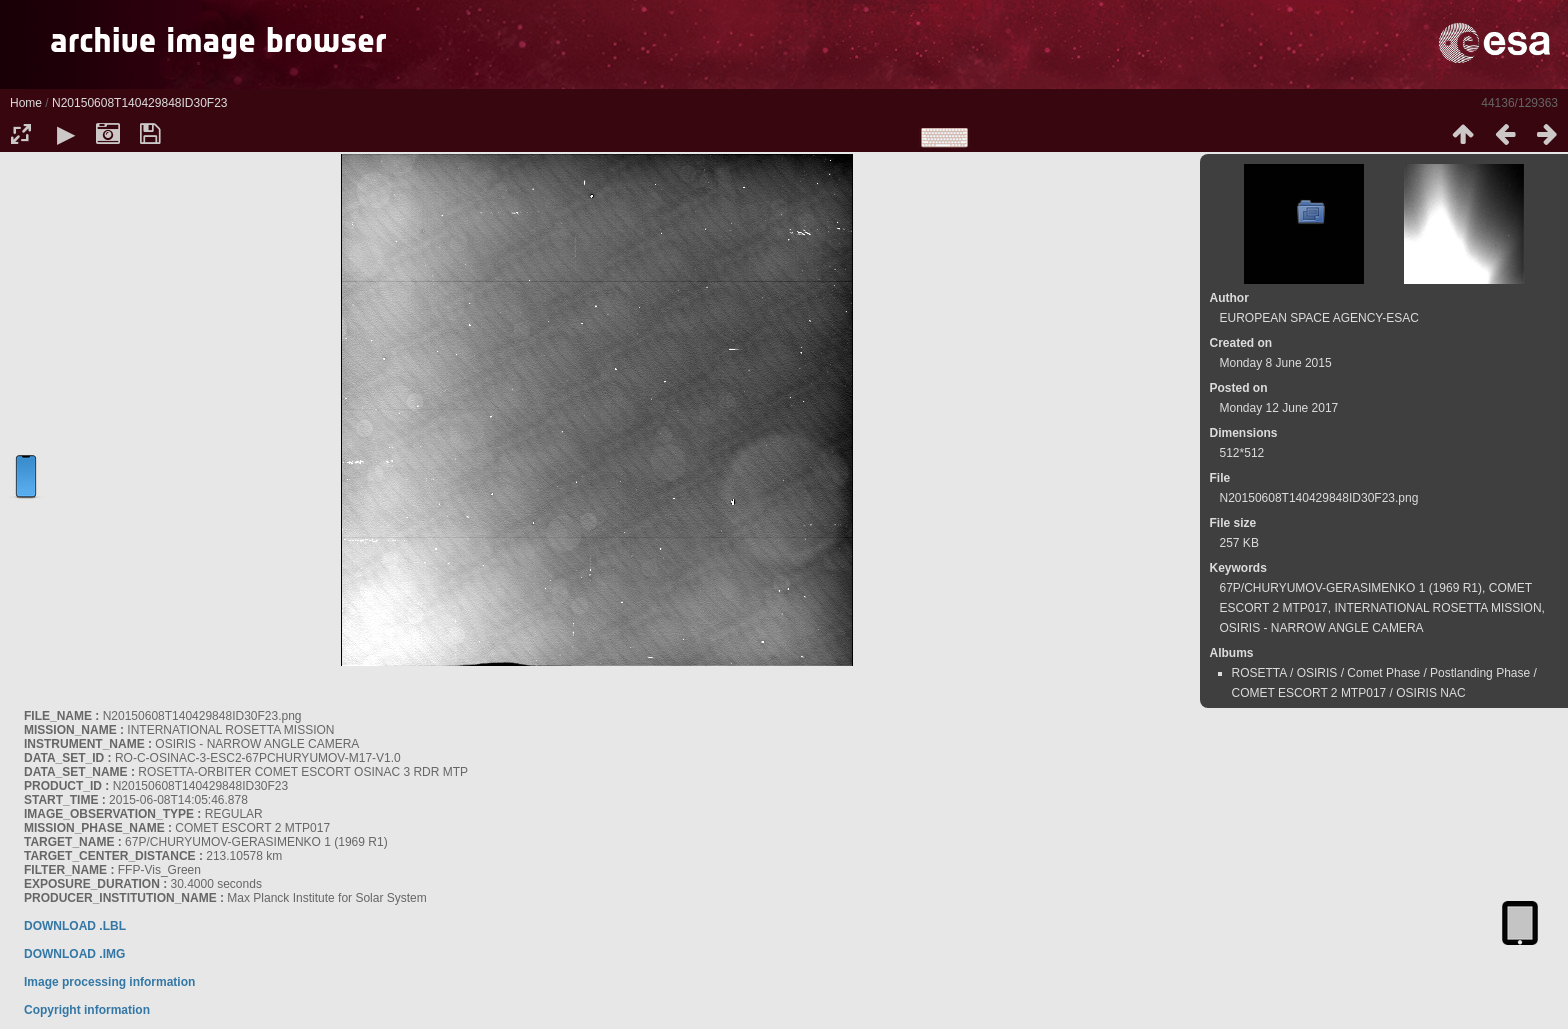  What do you see at coordinates (26, 477) in the screenshot?
I see `iPhone 13 device icon` at bounding box center [26, 477].